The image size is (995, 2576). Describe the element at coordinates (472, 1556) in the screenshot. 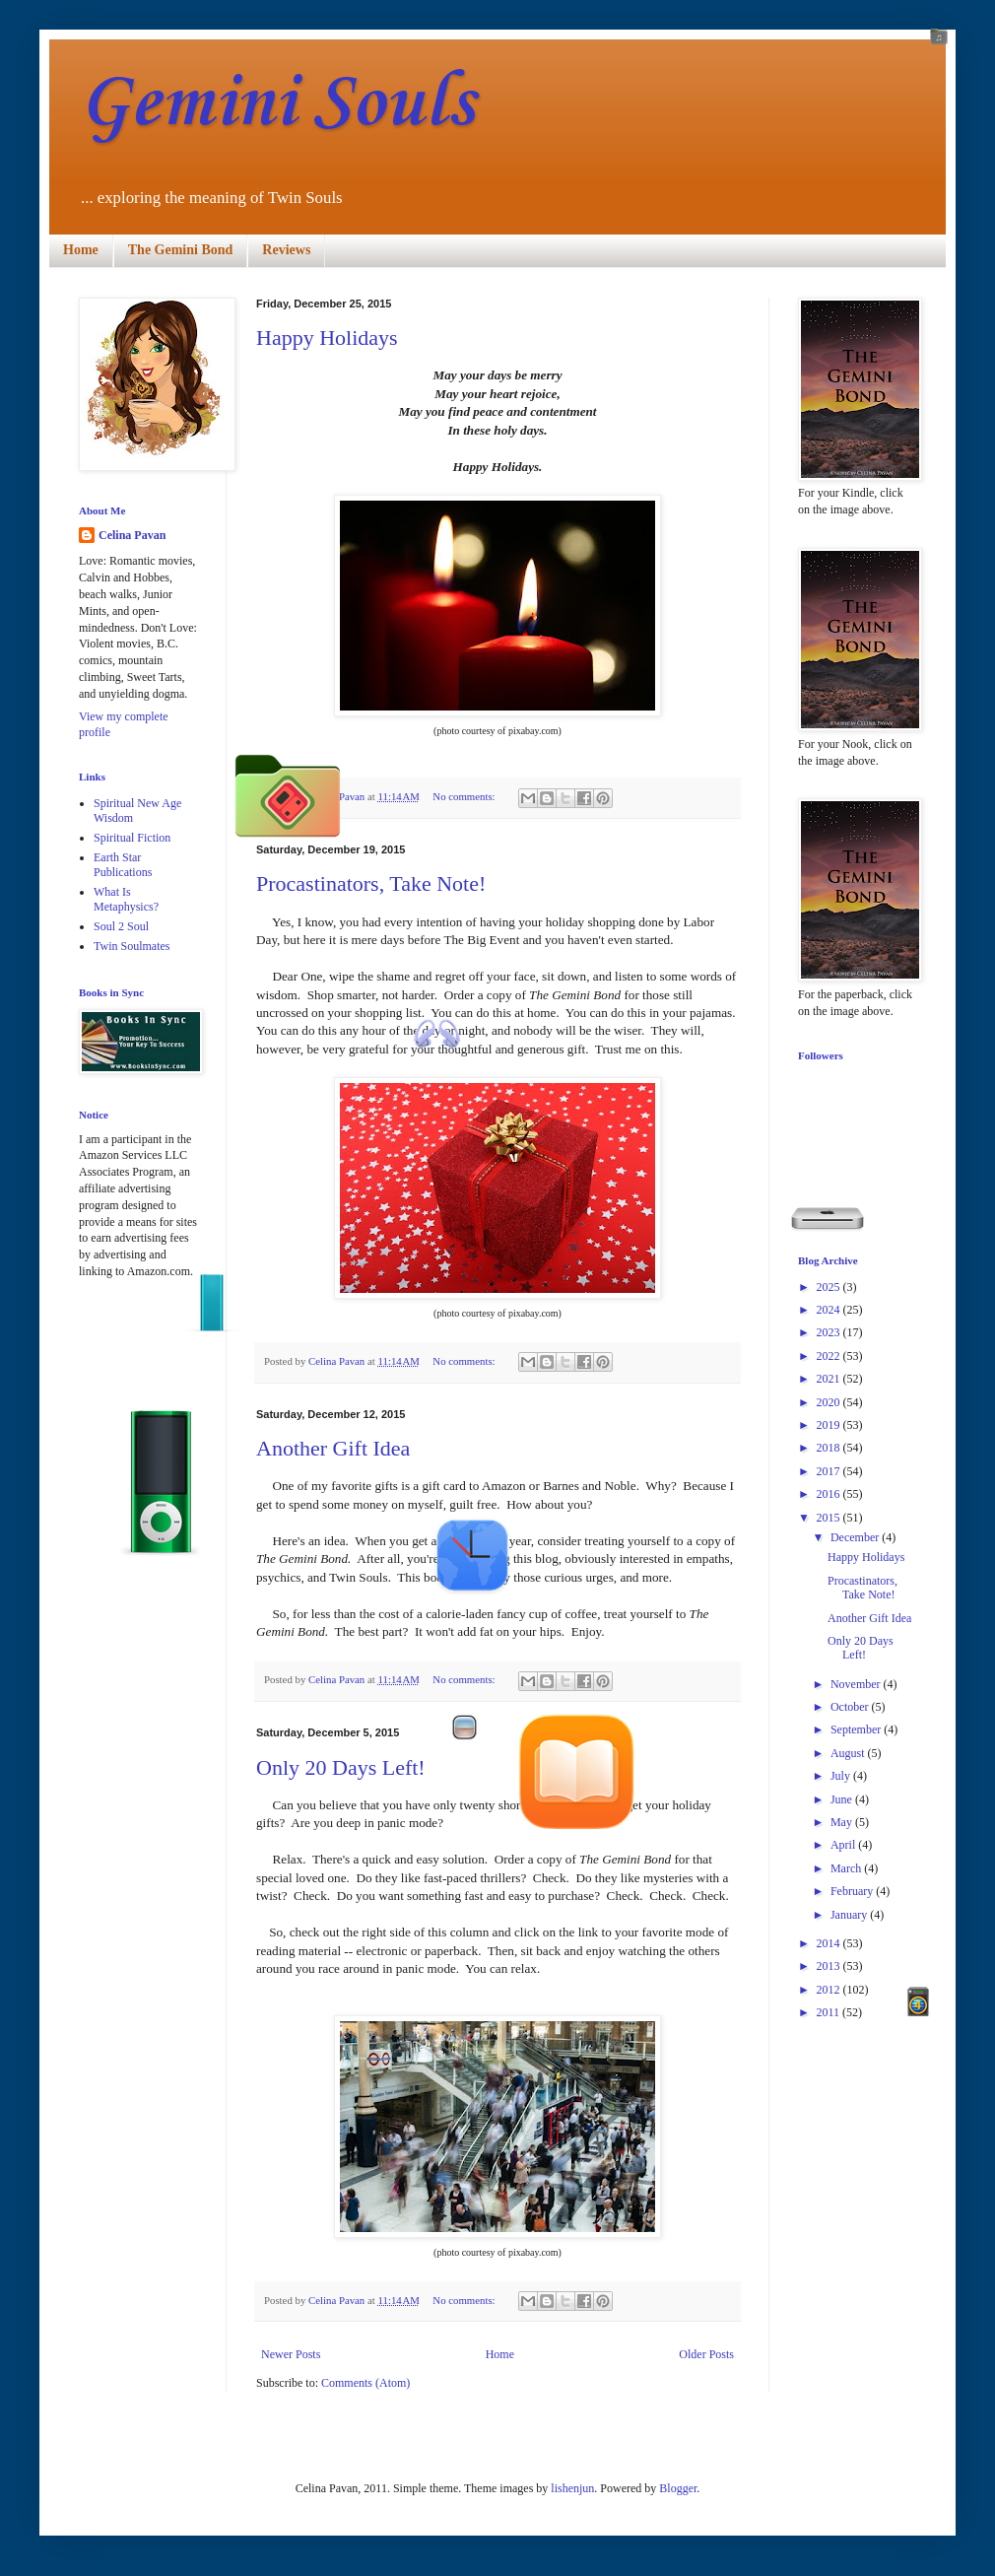

I see `configure network time protocol settings` at that location.